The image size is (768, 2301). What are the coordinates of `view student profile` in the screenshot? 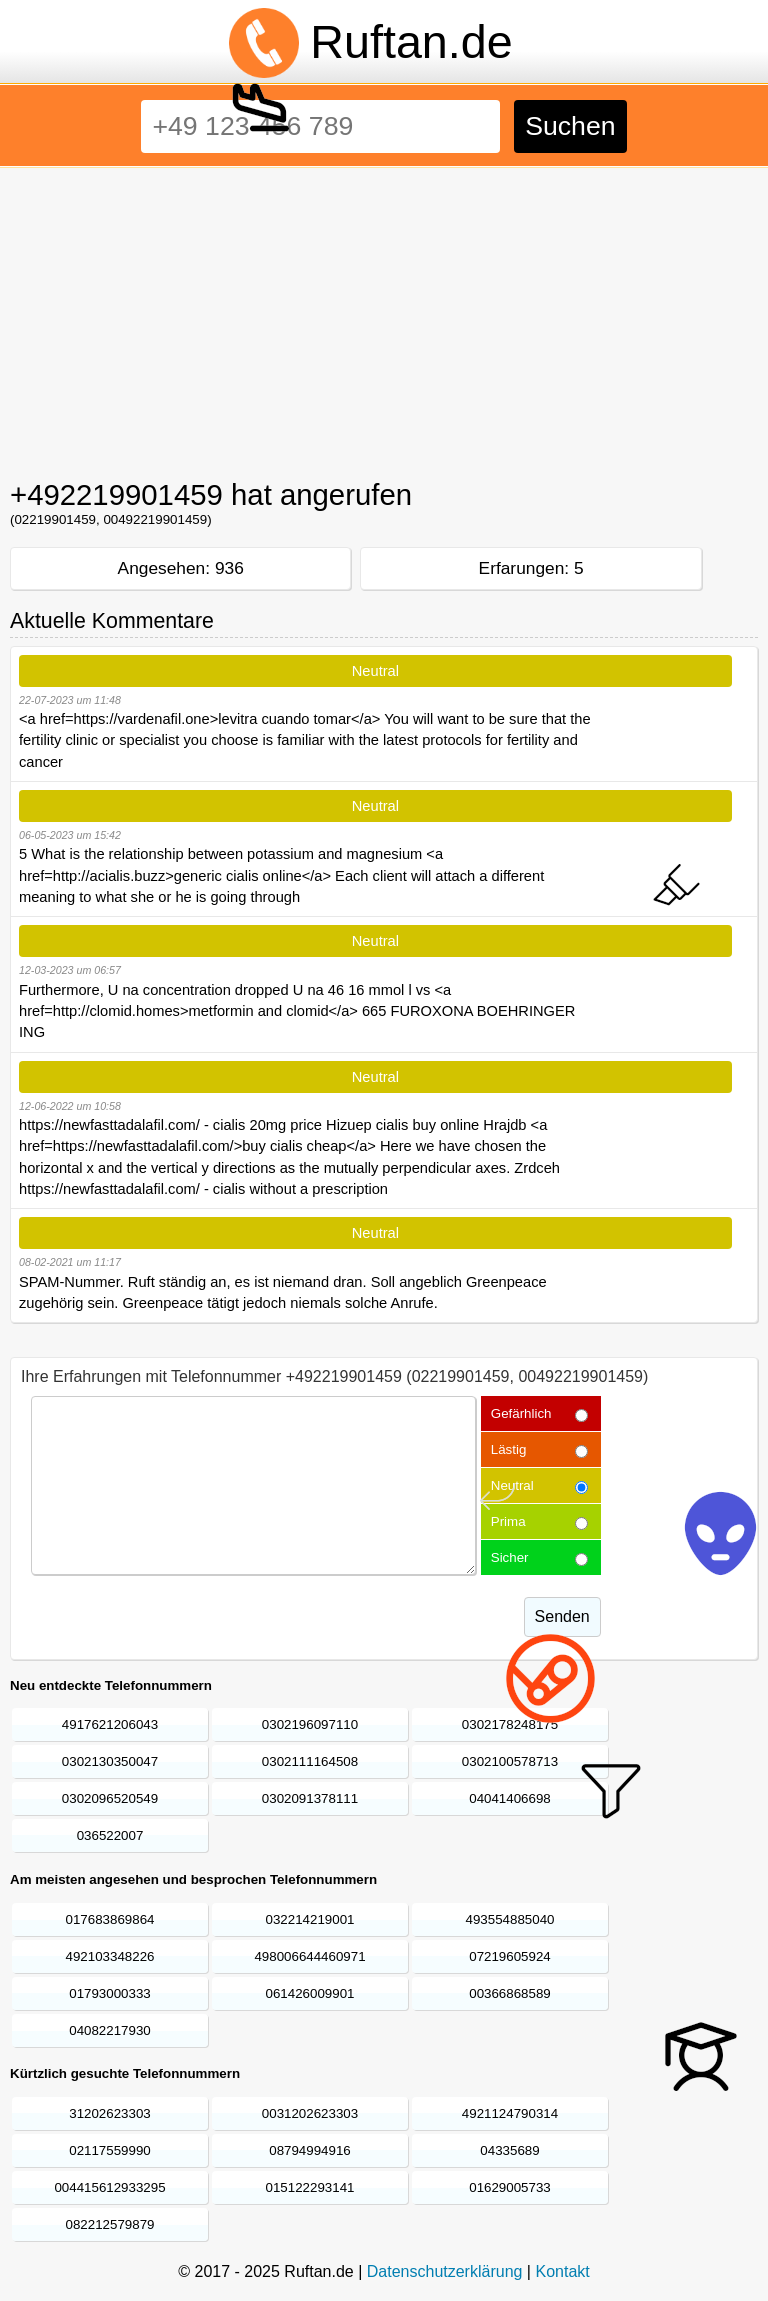 It's located at (701, 2058).